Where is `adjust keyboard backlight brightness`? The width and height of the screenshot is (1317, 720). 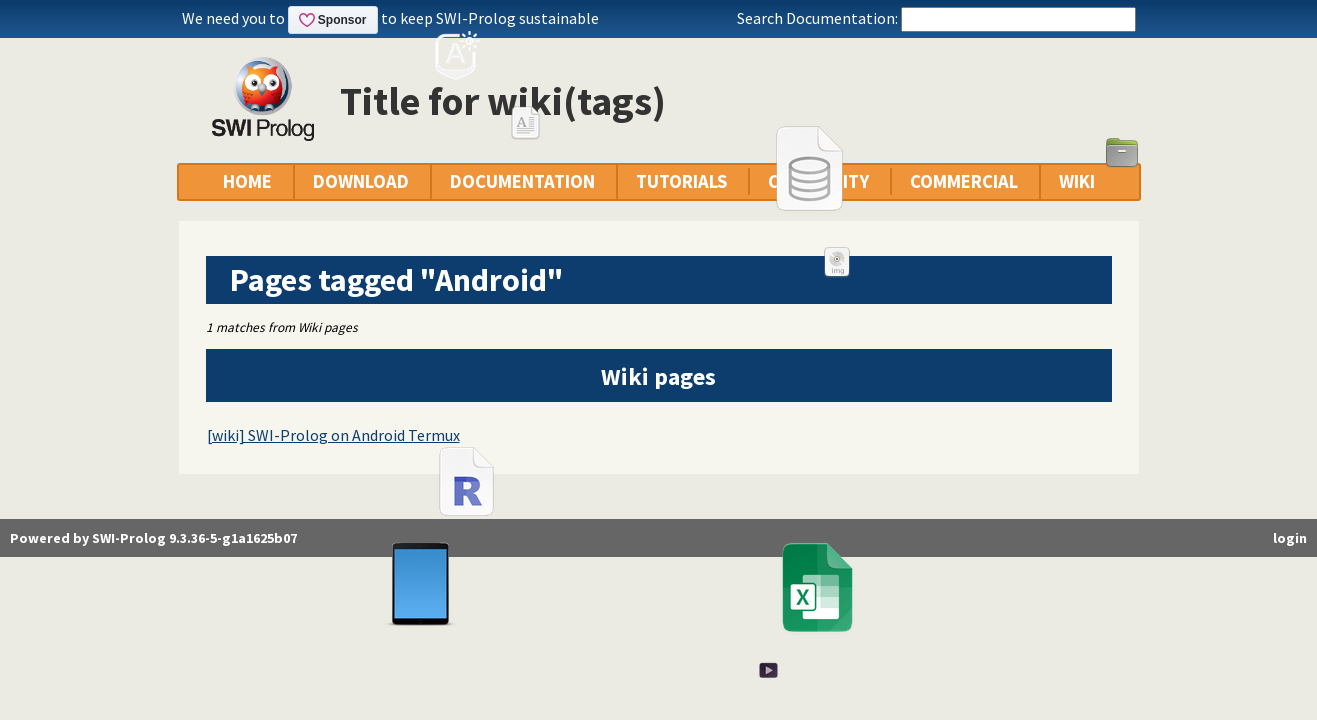
adjust keyboard backlight brightness is located at coordinates (457, 55).